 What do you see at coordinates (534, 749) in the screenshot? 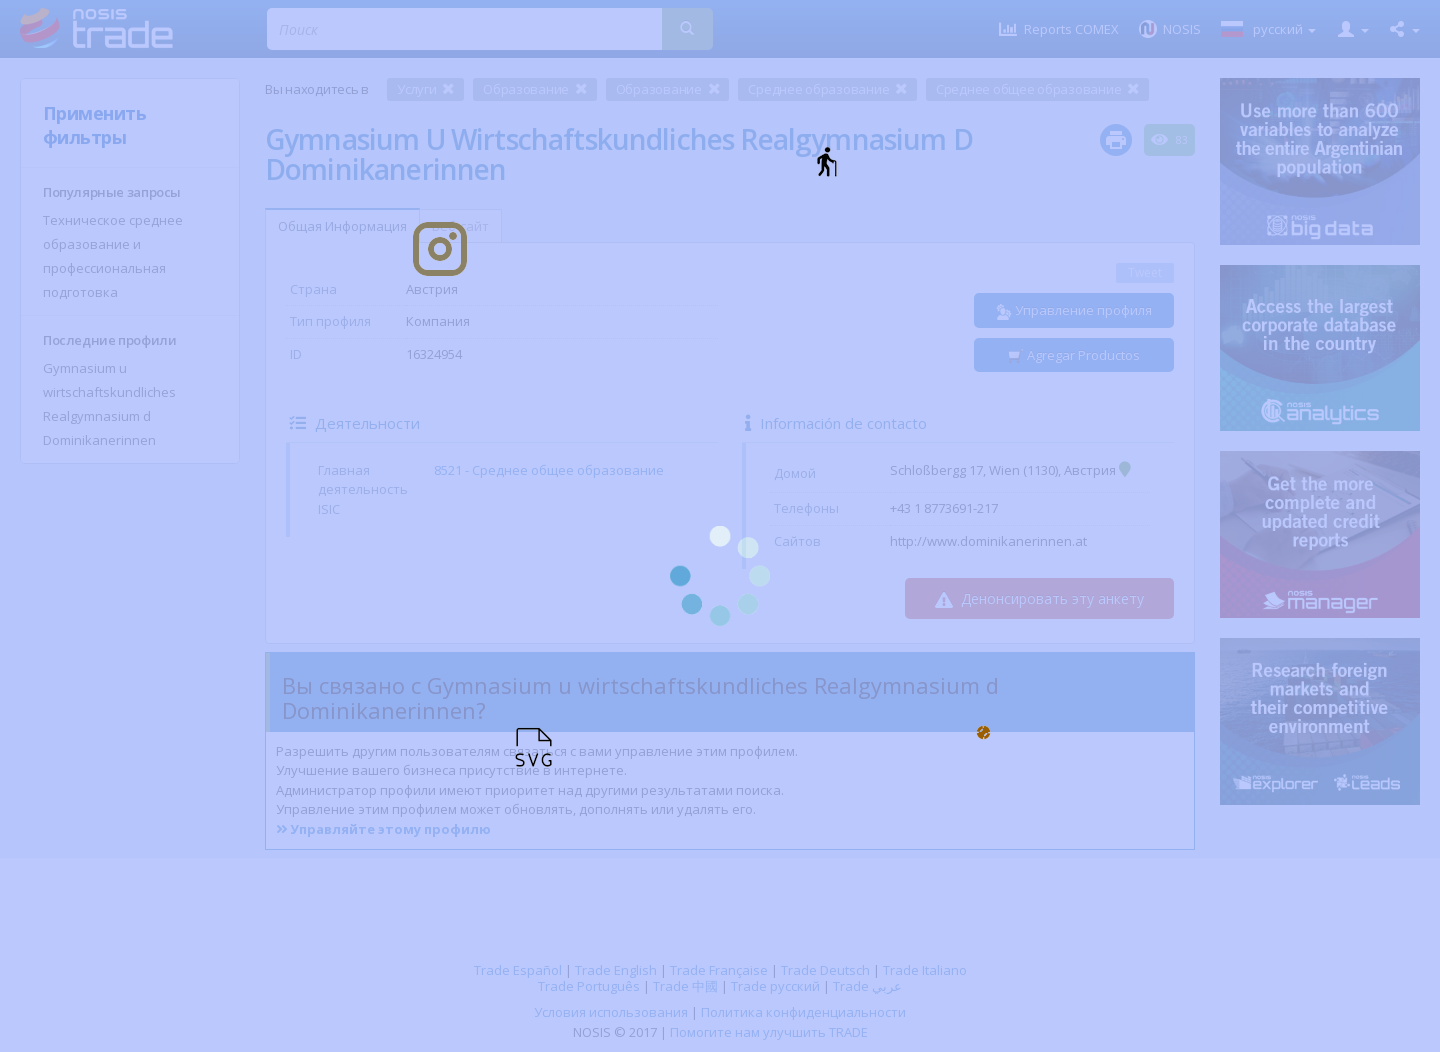
I see `open an SVG file` at bounding box center [534, 749].